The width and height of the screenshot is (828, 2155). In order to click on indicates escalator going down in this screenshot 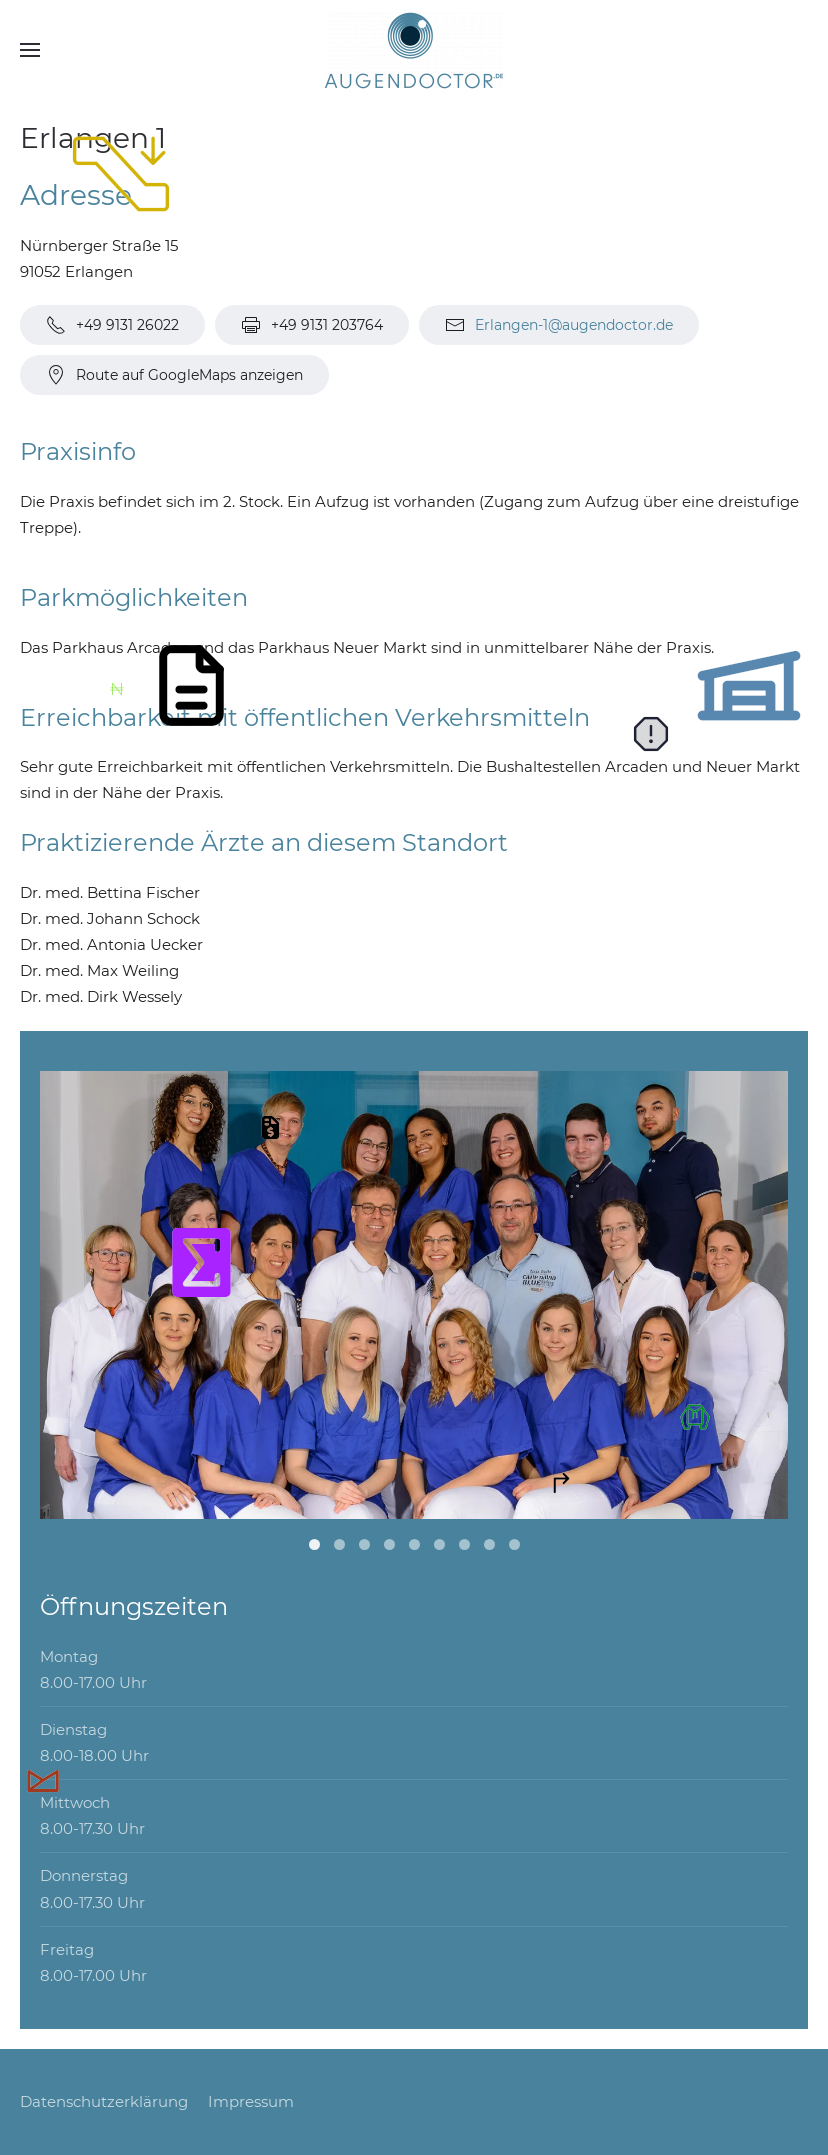, I will do `click(121, 174)`.